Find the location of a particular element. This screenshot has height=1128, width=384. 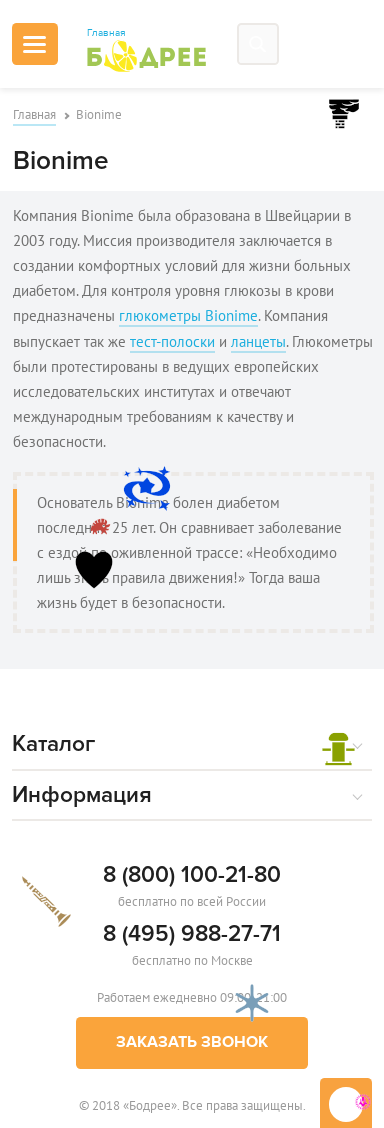

indicates a hazardous or dangerous terrain area is located at coordinates (363, 1102).